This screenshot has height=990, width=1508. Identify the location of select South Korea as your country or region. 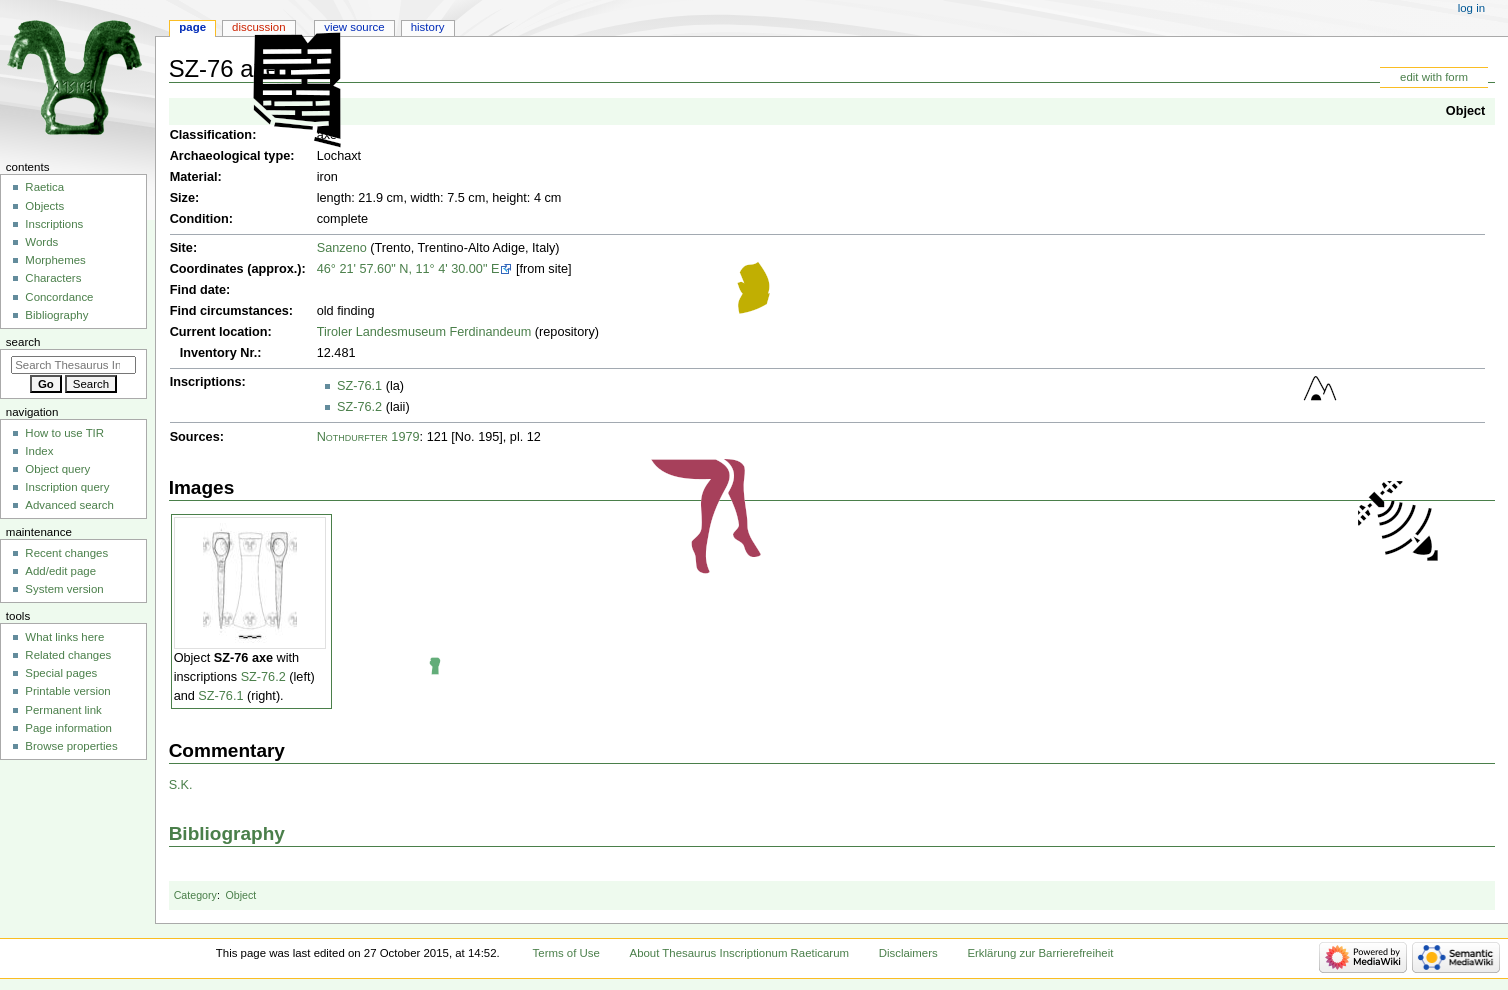
(753, 289).